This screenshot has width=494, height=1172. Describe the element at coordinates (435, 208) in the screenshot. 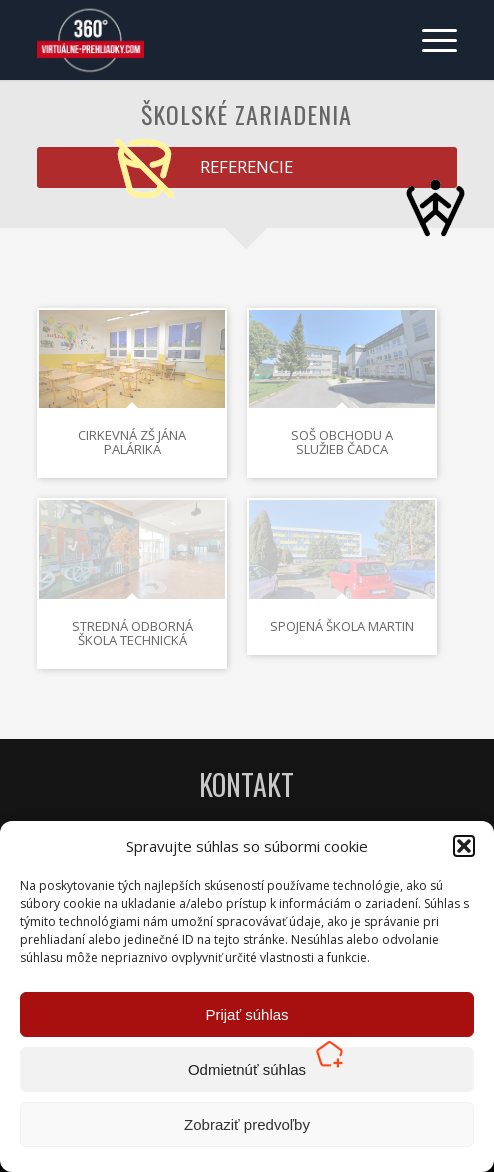

I see `access ski jumping sports content` at that location.